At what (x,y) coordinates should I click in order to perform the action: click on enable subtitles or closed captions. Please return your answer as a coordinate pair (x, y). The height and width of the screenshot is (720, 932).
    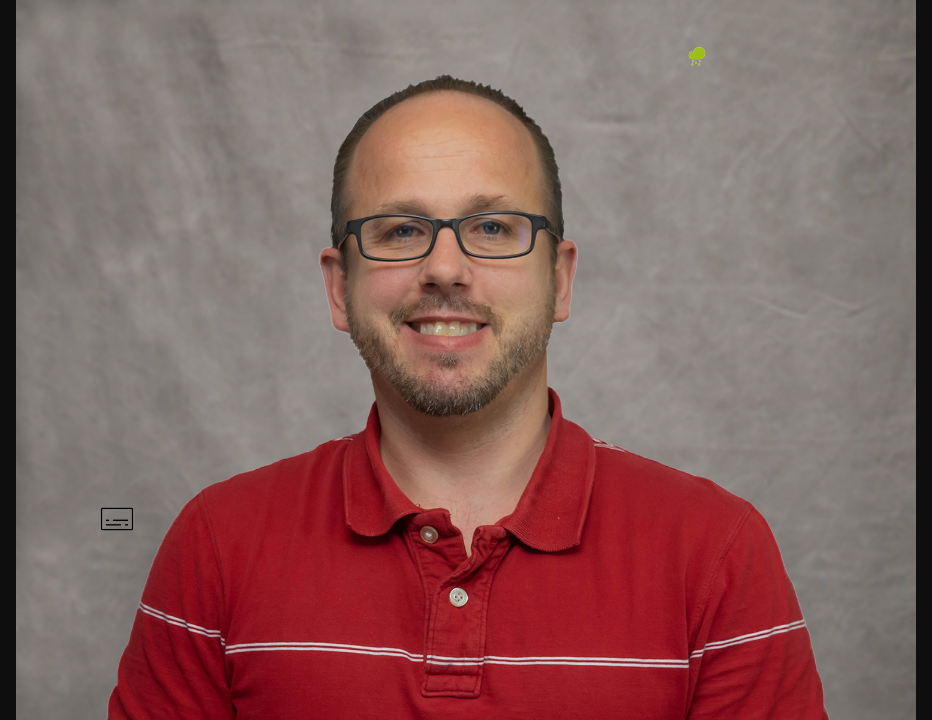
    Looking at the image, I should click on (117, 519).